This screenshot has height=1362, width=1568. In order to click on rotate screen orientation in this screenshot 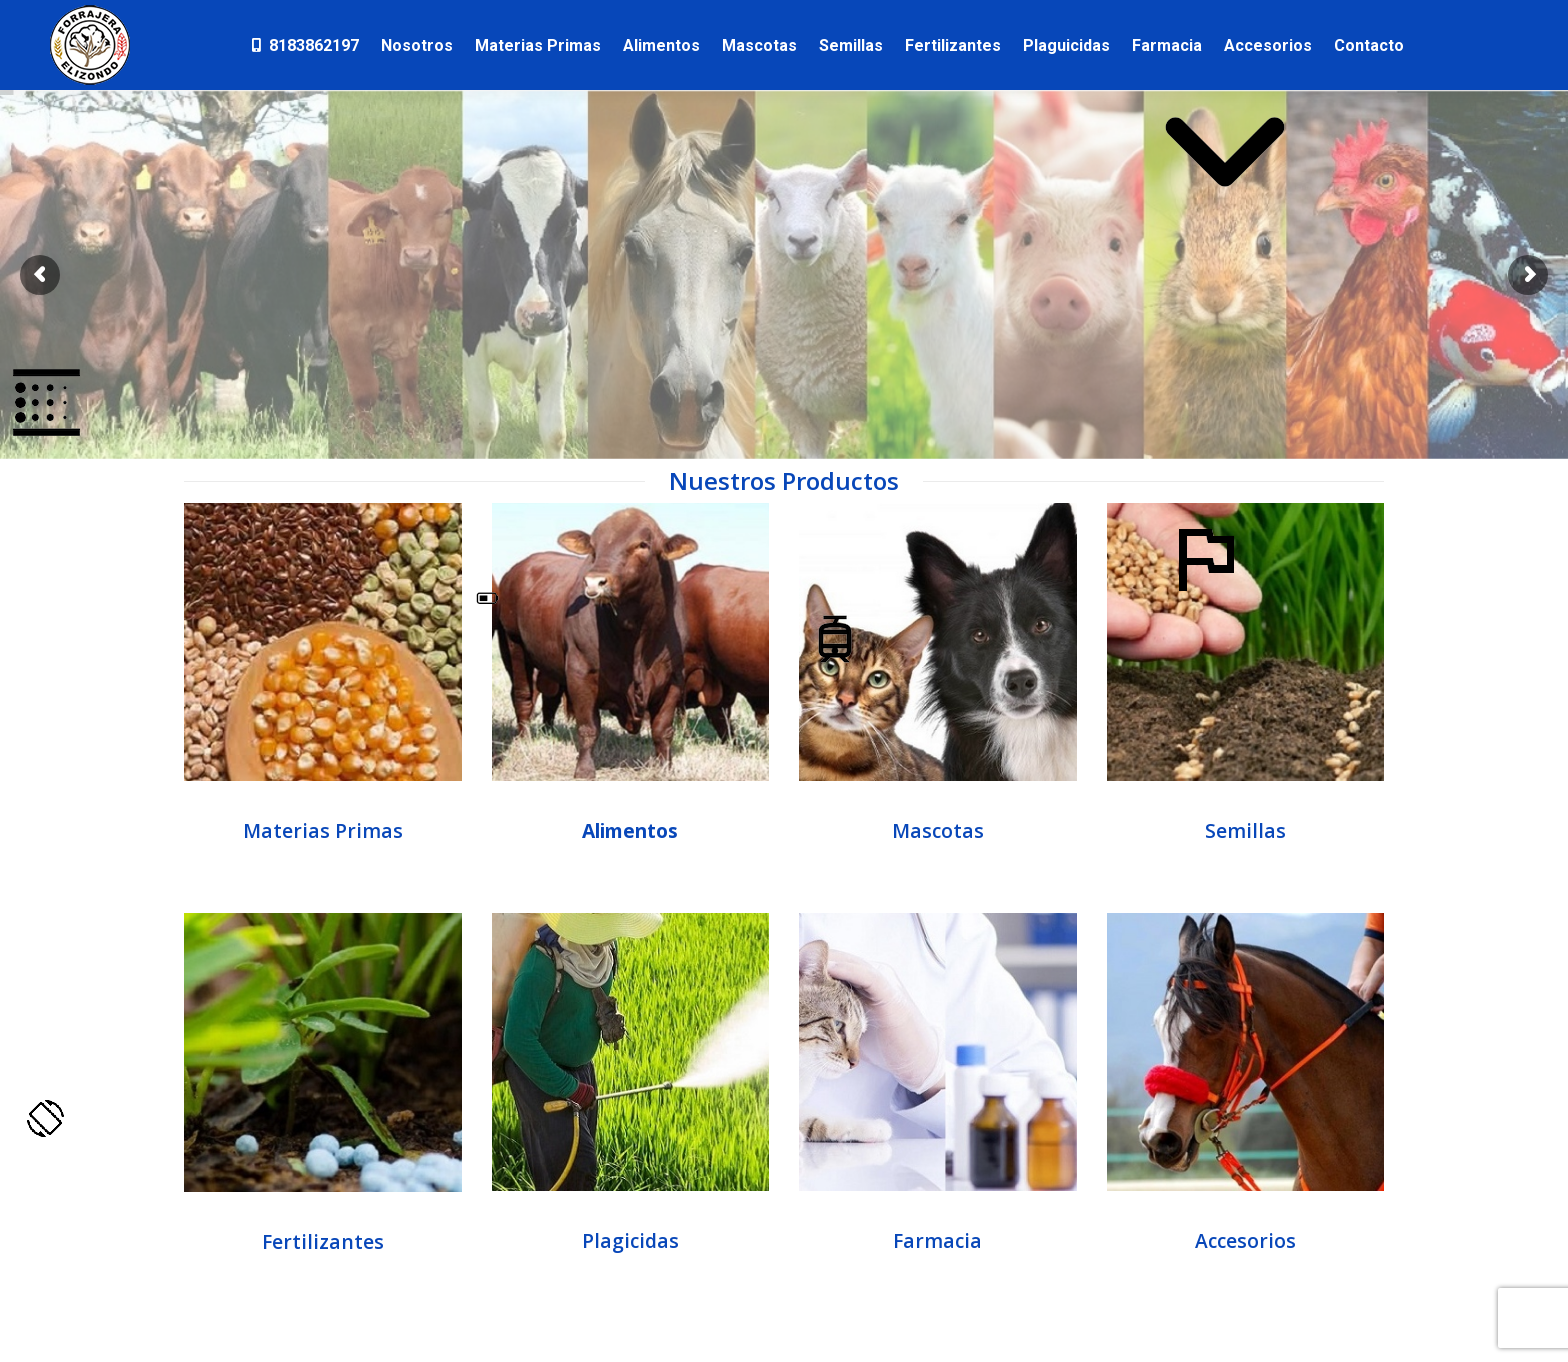, I will do `click(45, 1118)`.